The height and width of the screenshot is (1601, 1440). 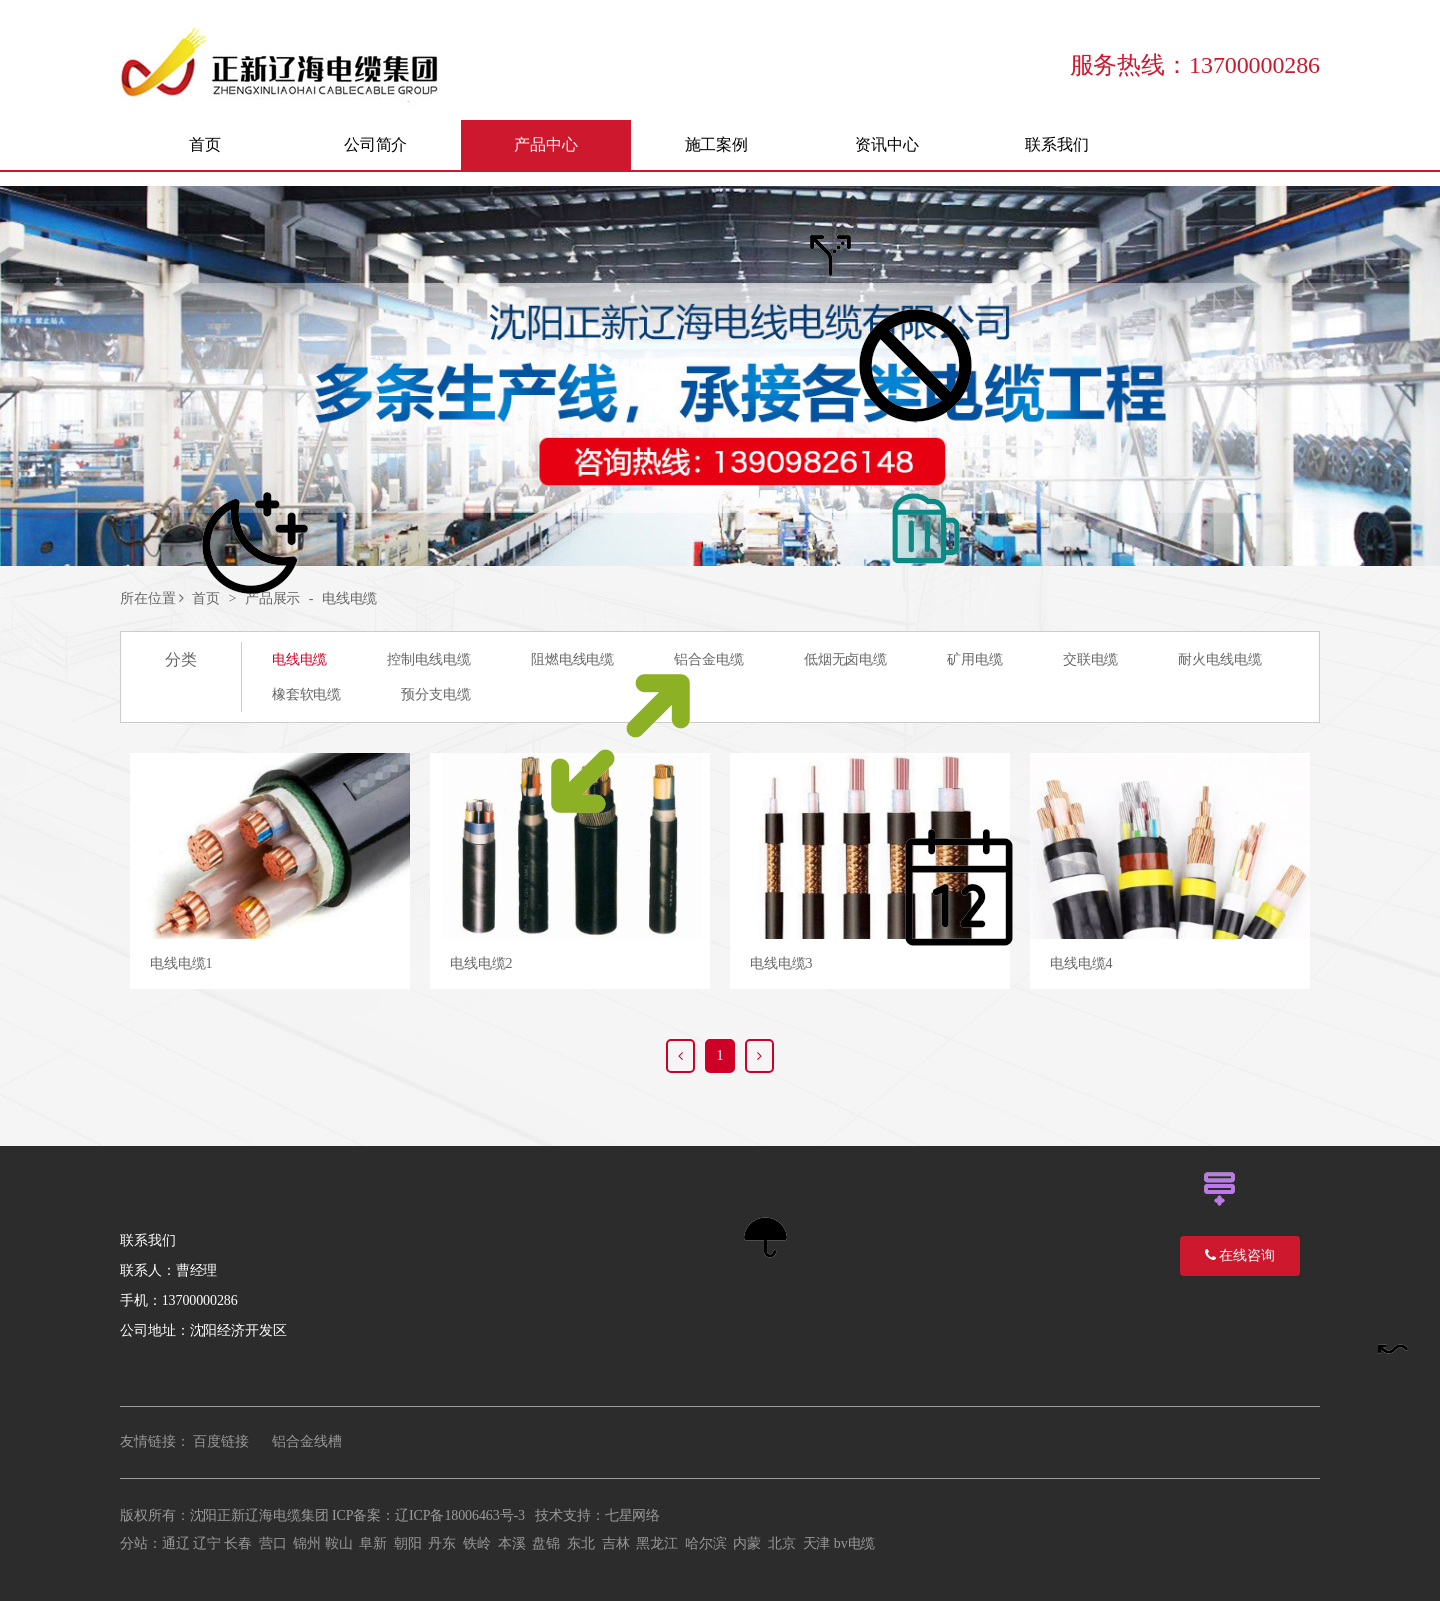 I want to click on view nearby bars or breweries, so click(x=922, y=531).